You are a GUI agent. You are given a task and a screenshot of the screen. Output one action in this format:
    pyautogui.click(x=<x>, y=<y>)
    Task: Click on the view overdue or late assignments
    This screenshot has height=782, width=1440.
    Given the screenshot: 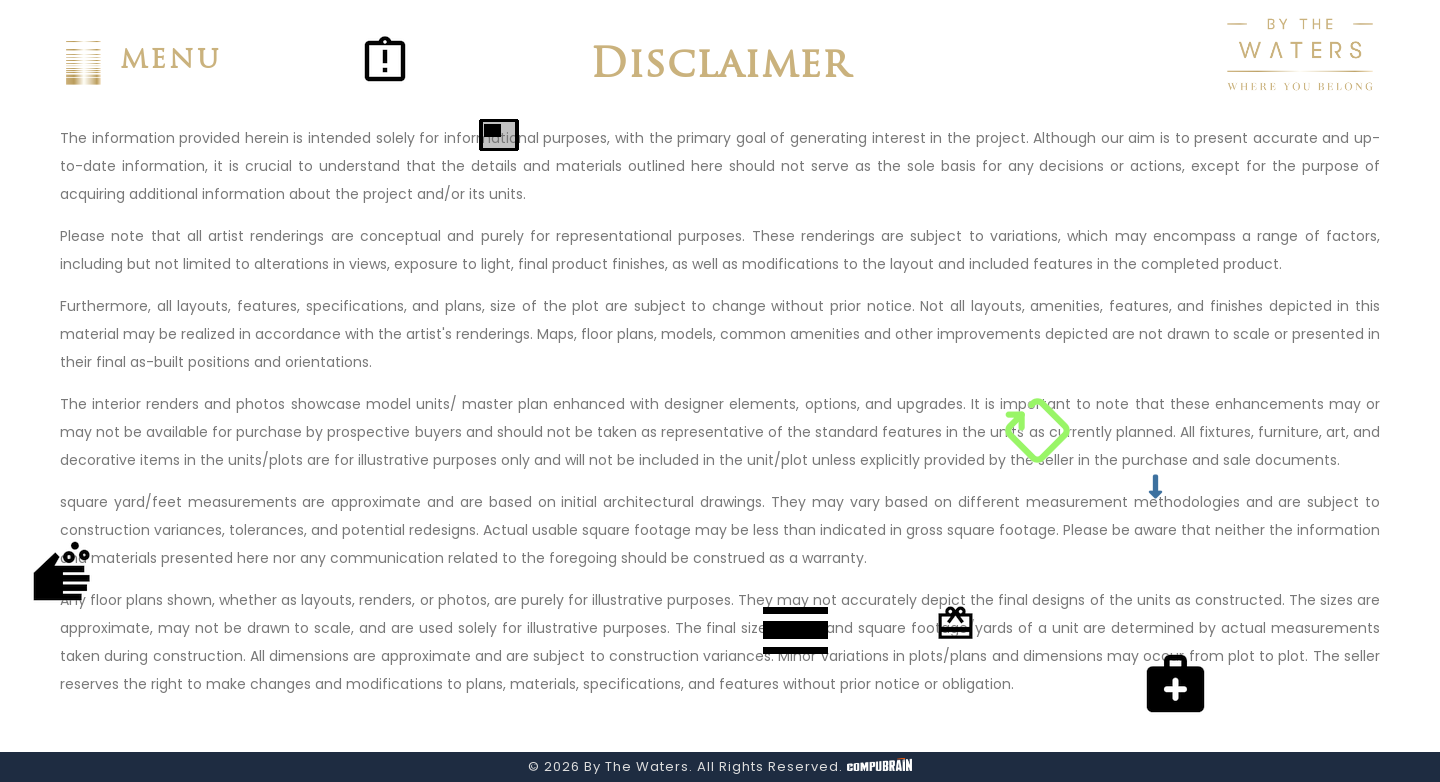 What is the action you would take?
    pyautogui.click(x=385, y=61)
    